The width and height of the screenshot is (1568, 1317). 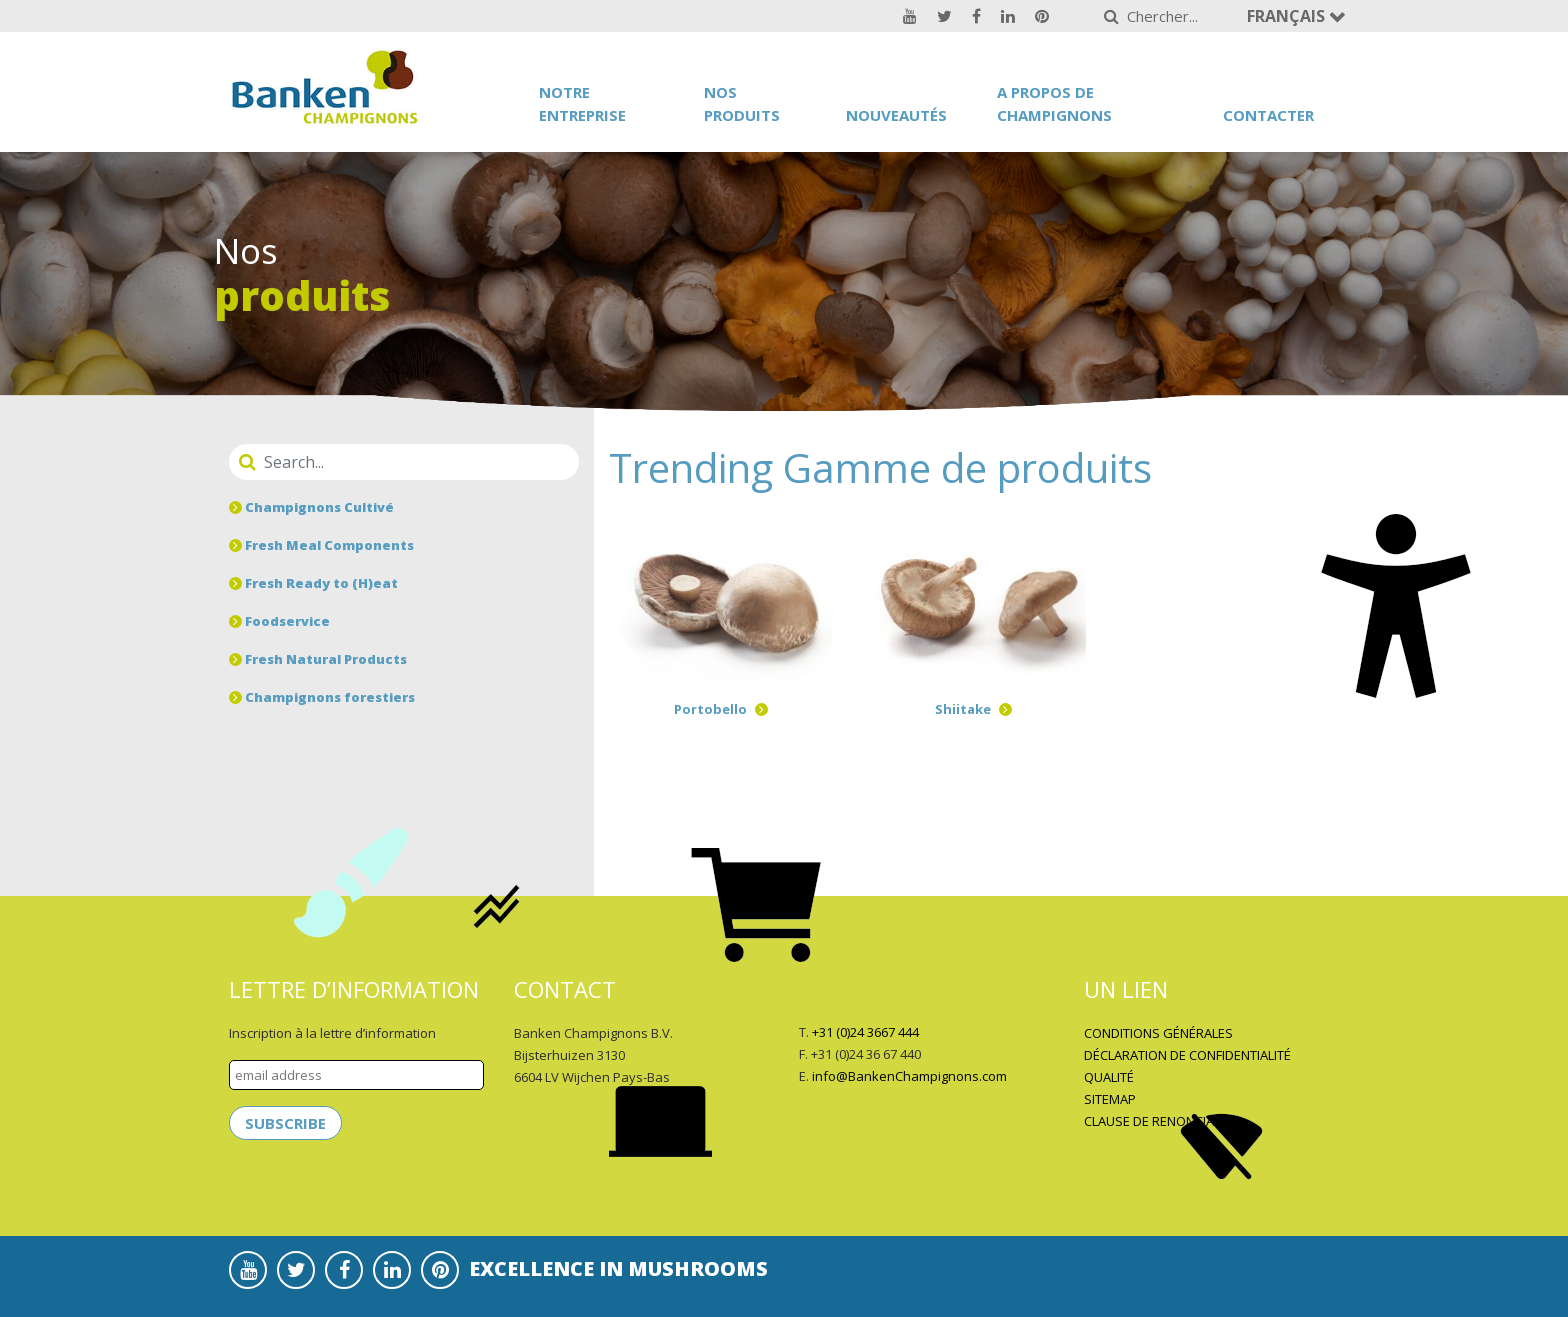 What do you see at coordinates (660, 1121) in the screenshot?
I see `switch to desktop view` at bounding box center [660, 1121].